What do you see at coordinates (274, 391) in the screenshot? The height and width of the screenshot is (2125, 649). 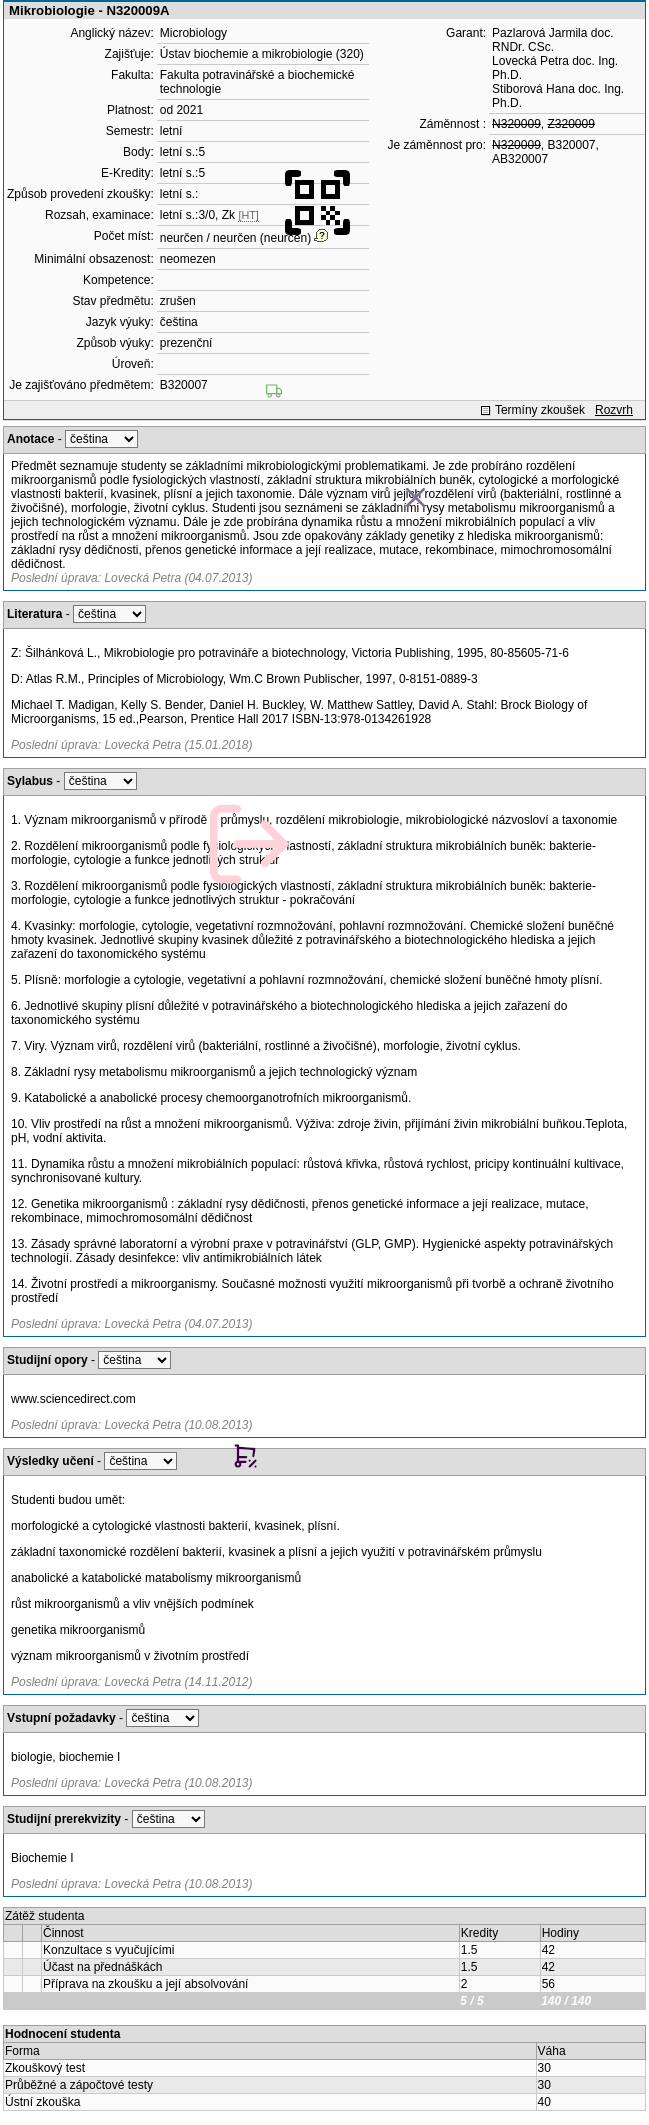 I see `track your delivery status` at bounding box center [274, 391].